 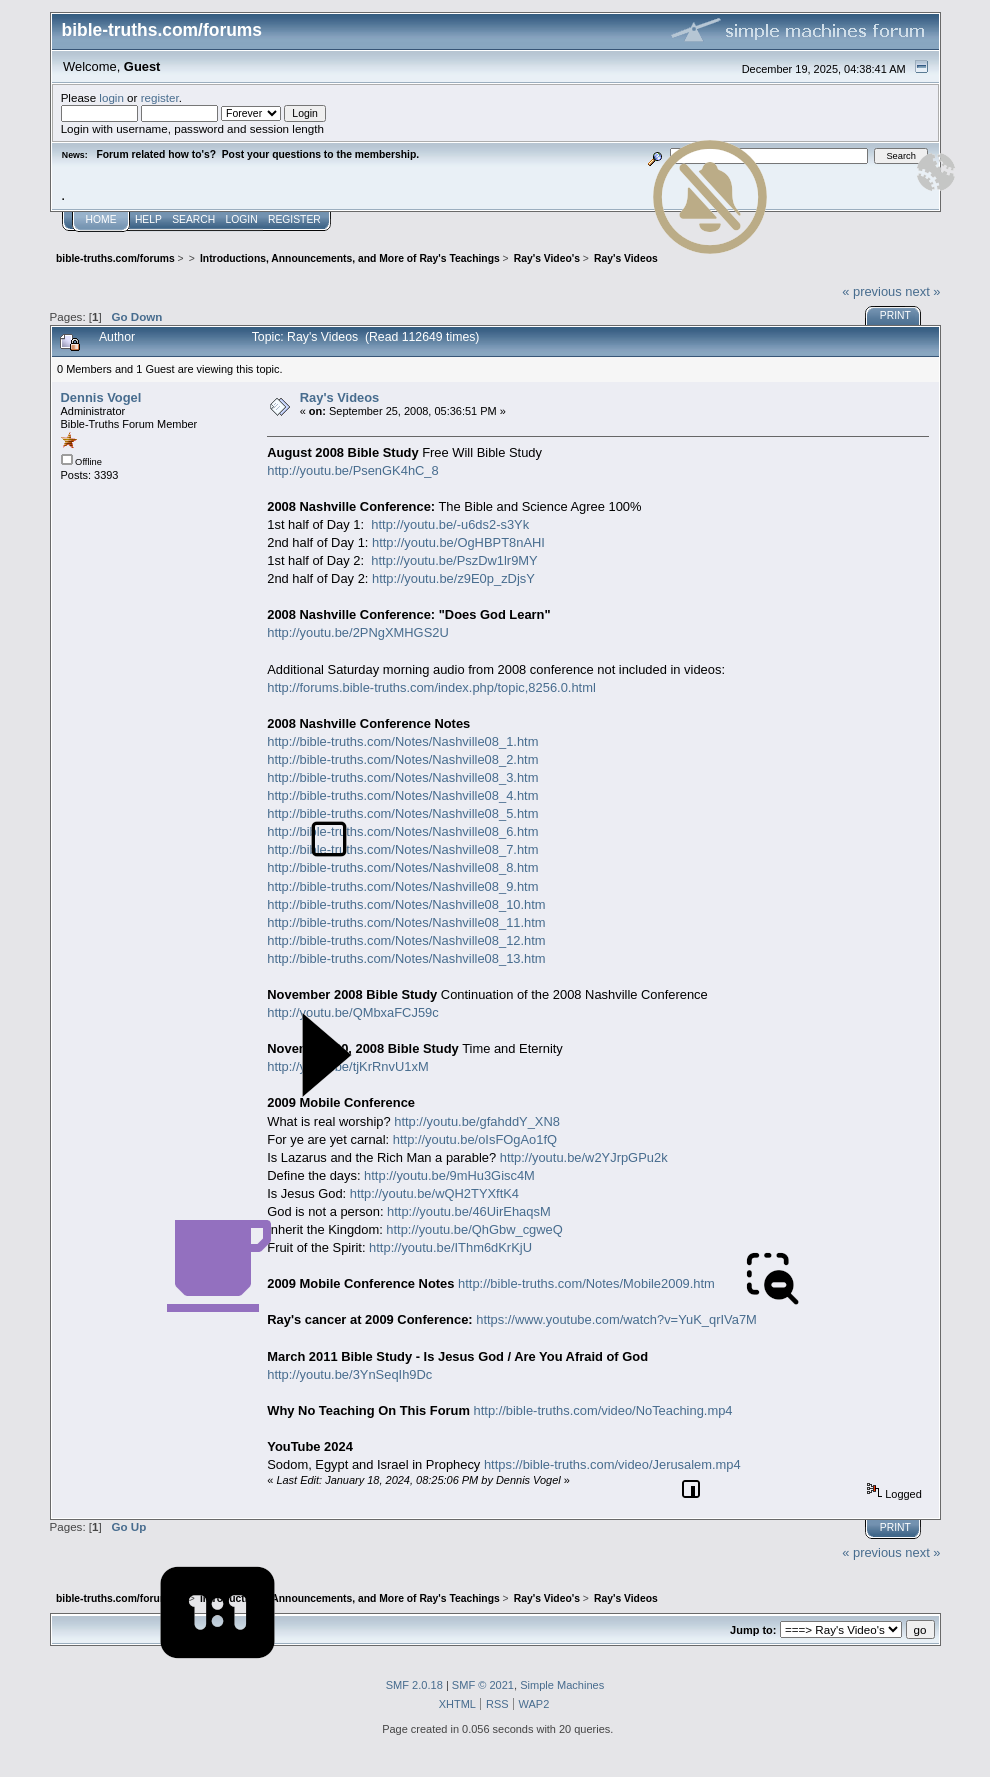 I want to click on find nearby coffee shops or cafes, so click(x=219, y=1268).